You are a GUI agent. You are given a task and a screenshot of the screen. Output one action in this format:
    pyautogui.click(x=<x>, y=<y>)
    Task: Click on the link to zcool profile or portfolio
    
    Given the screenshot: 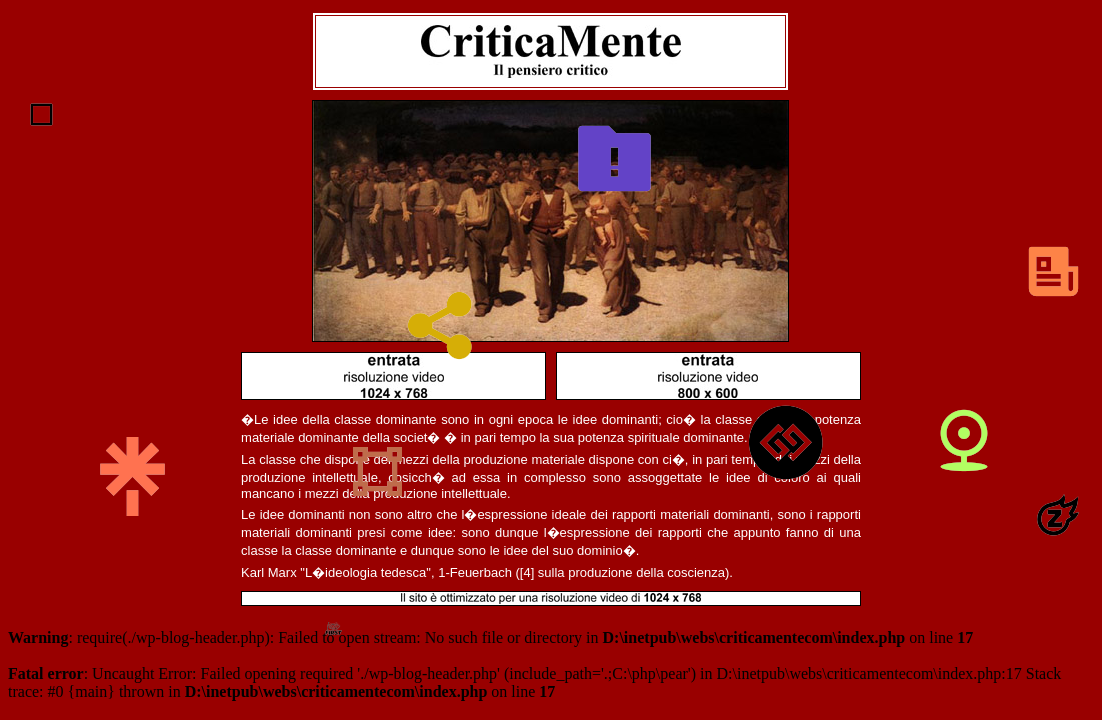 What is the action you would take?
    pyautogui.click(x=1058, y=515)
    